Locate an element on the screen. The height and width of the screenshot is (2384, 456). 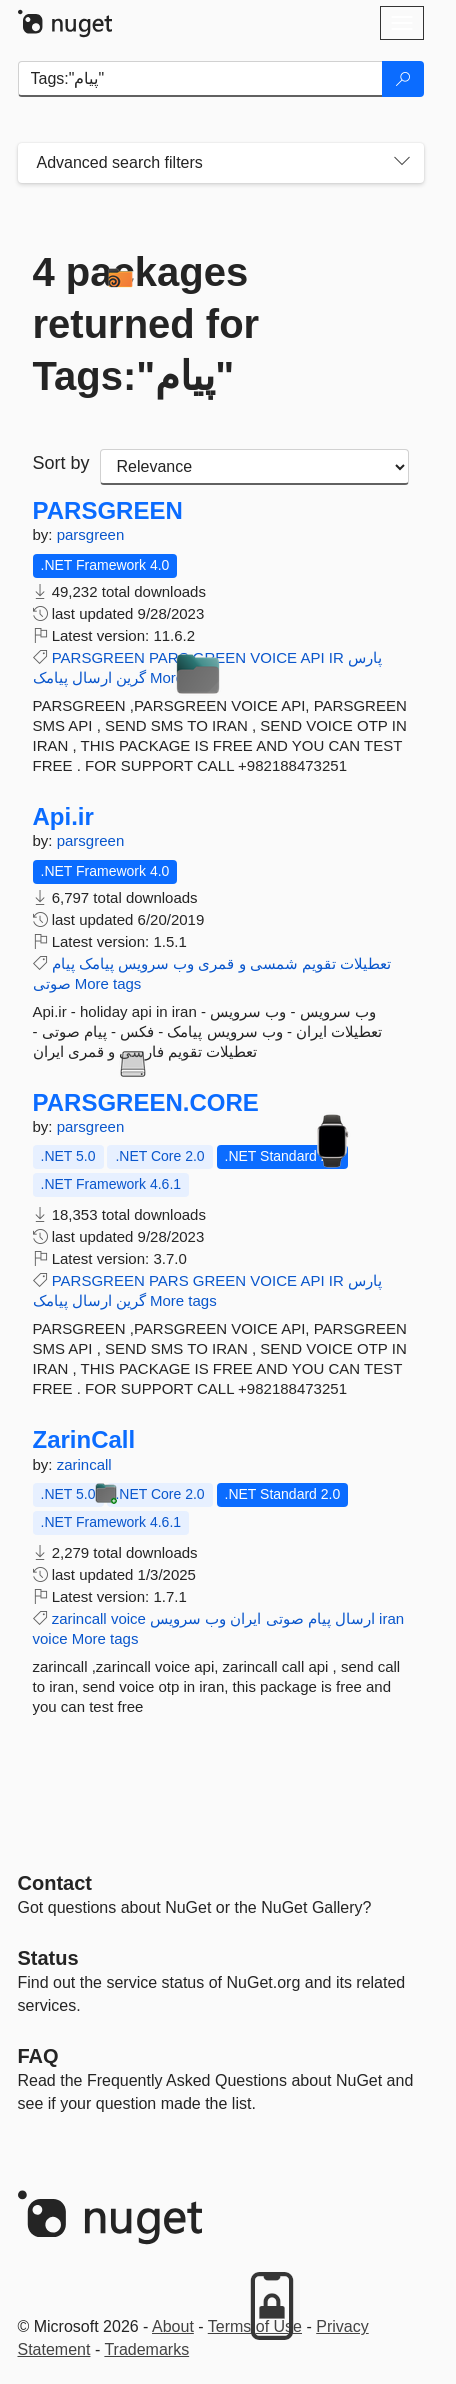
access external drive in sidebar is located at coordinates (133, 1064).